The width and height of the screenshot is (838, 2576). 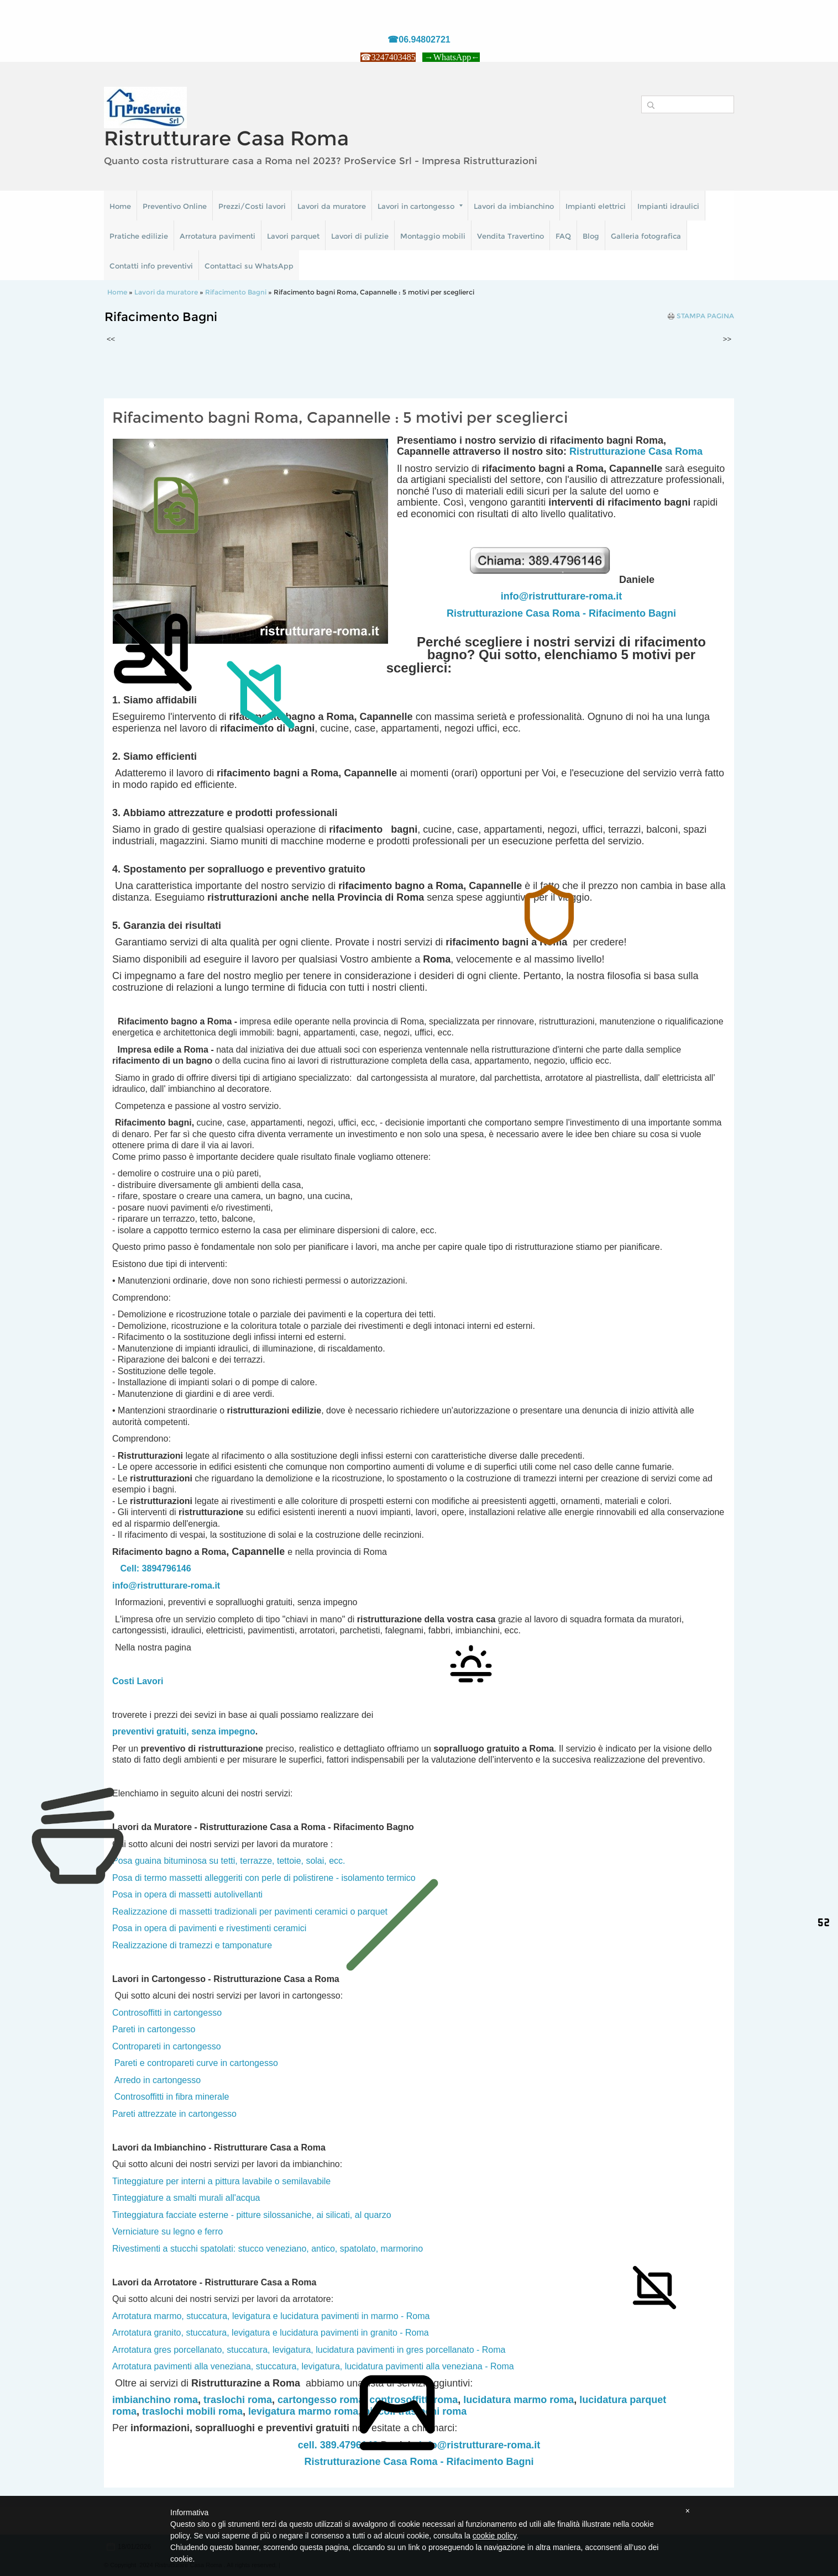 I want to click on indicates a disabled or unavailable feature, so click(x=392, y=1925).